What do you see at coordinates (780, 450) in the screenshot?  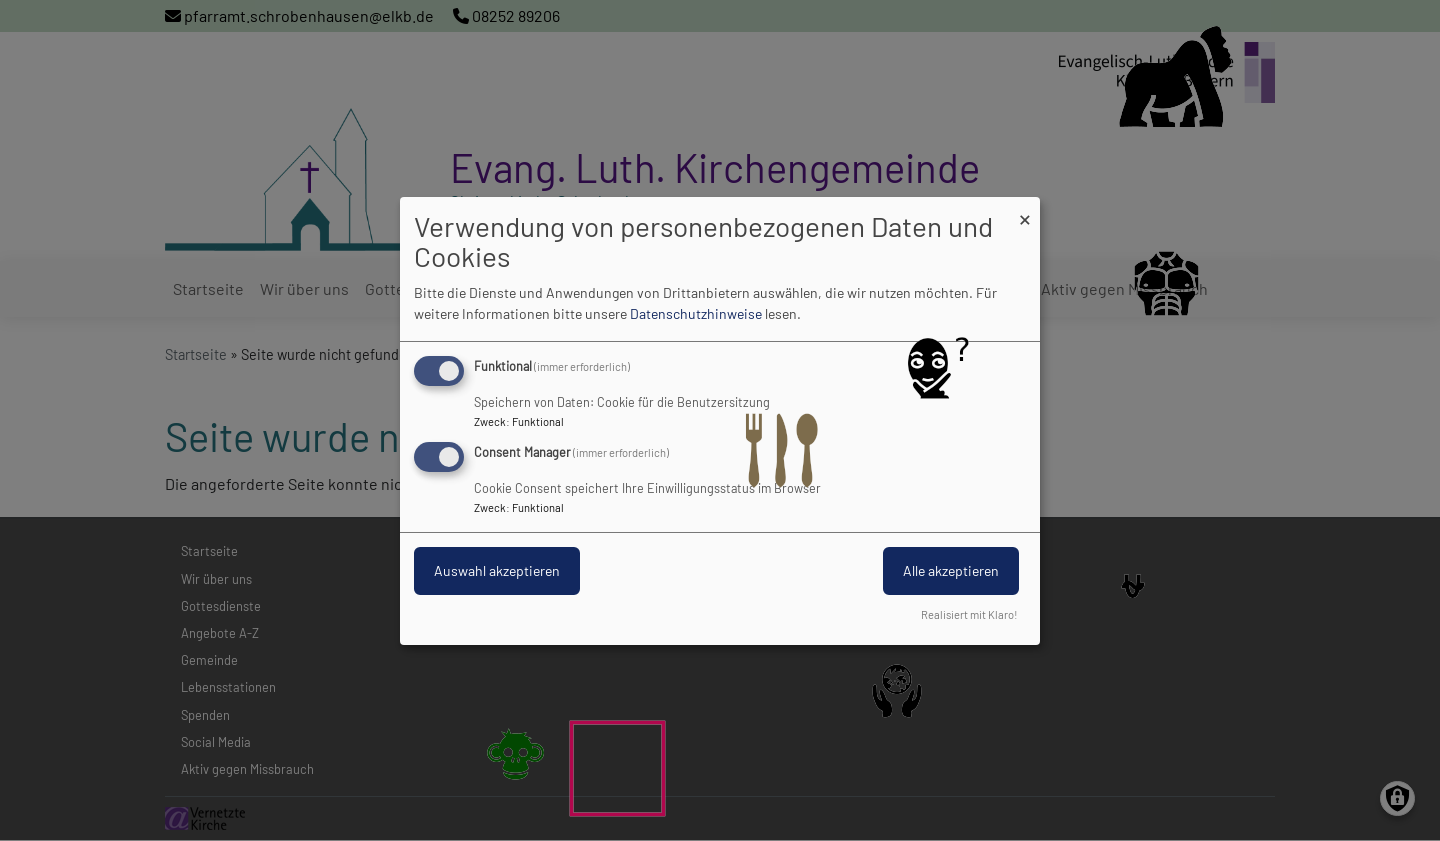 I see `view nearby restaurants or dining options` at bounding box center [780, 450].